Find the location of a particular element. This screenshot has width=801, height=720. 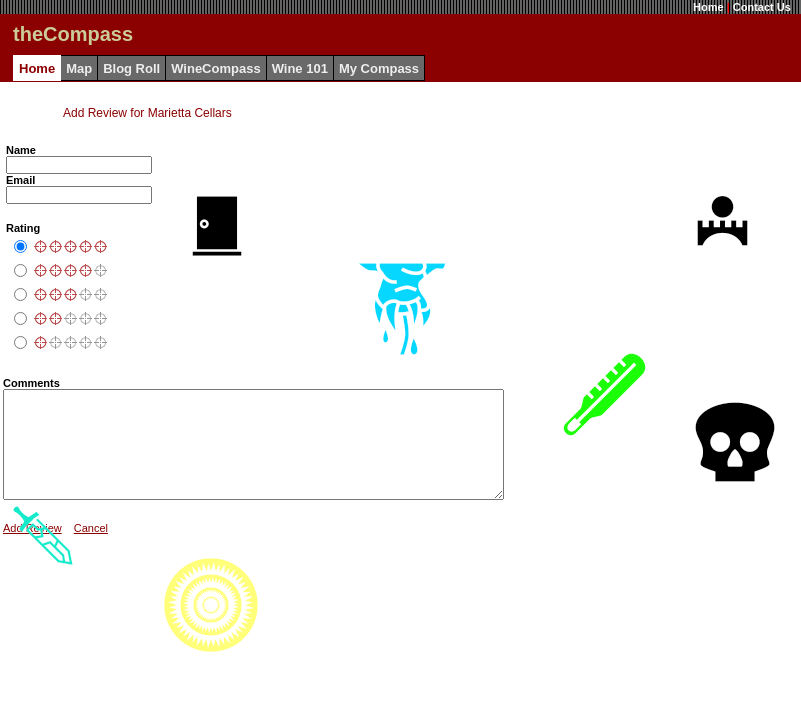

check body temperature or health status is located at coordinates (604, 394).